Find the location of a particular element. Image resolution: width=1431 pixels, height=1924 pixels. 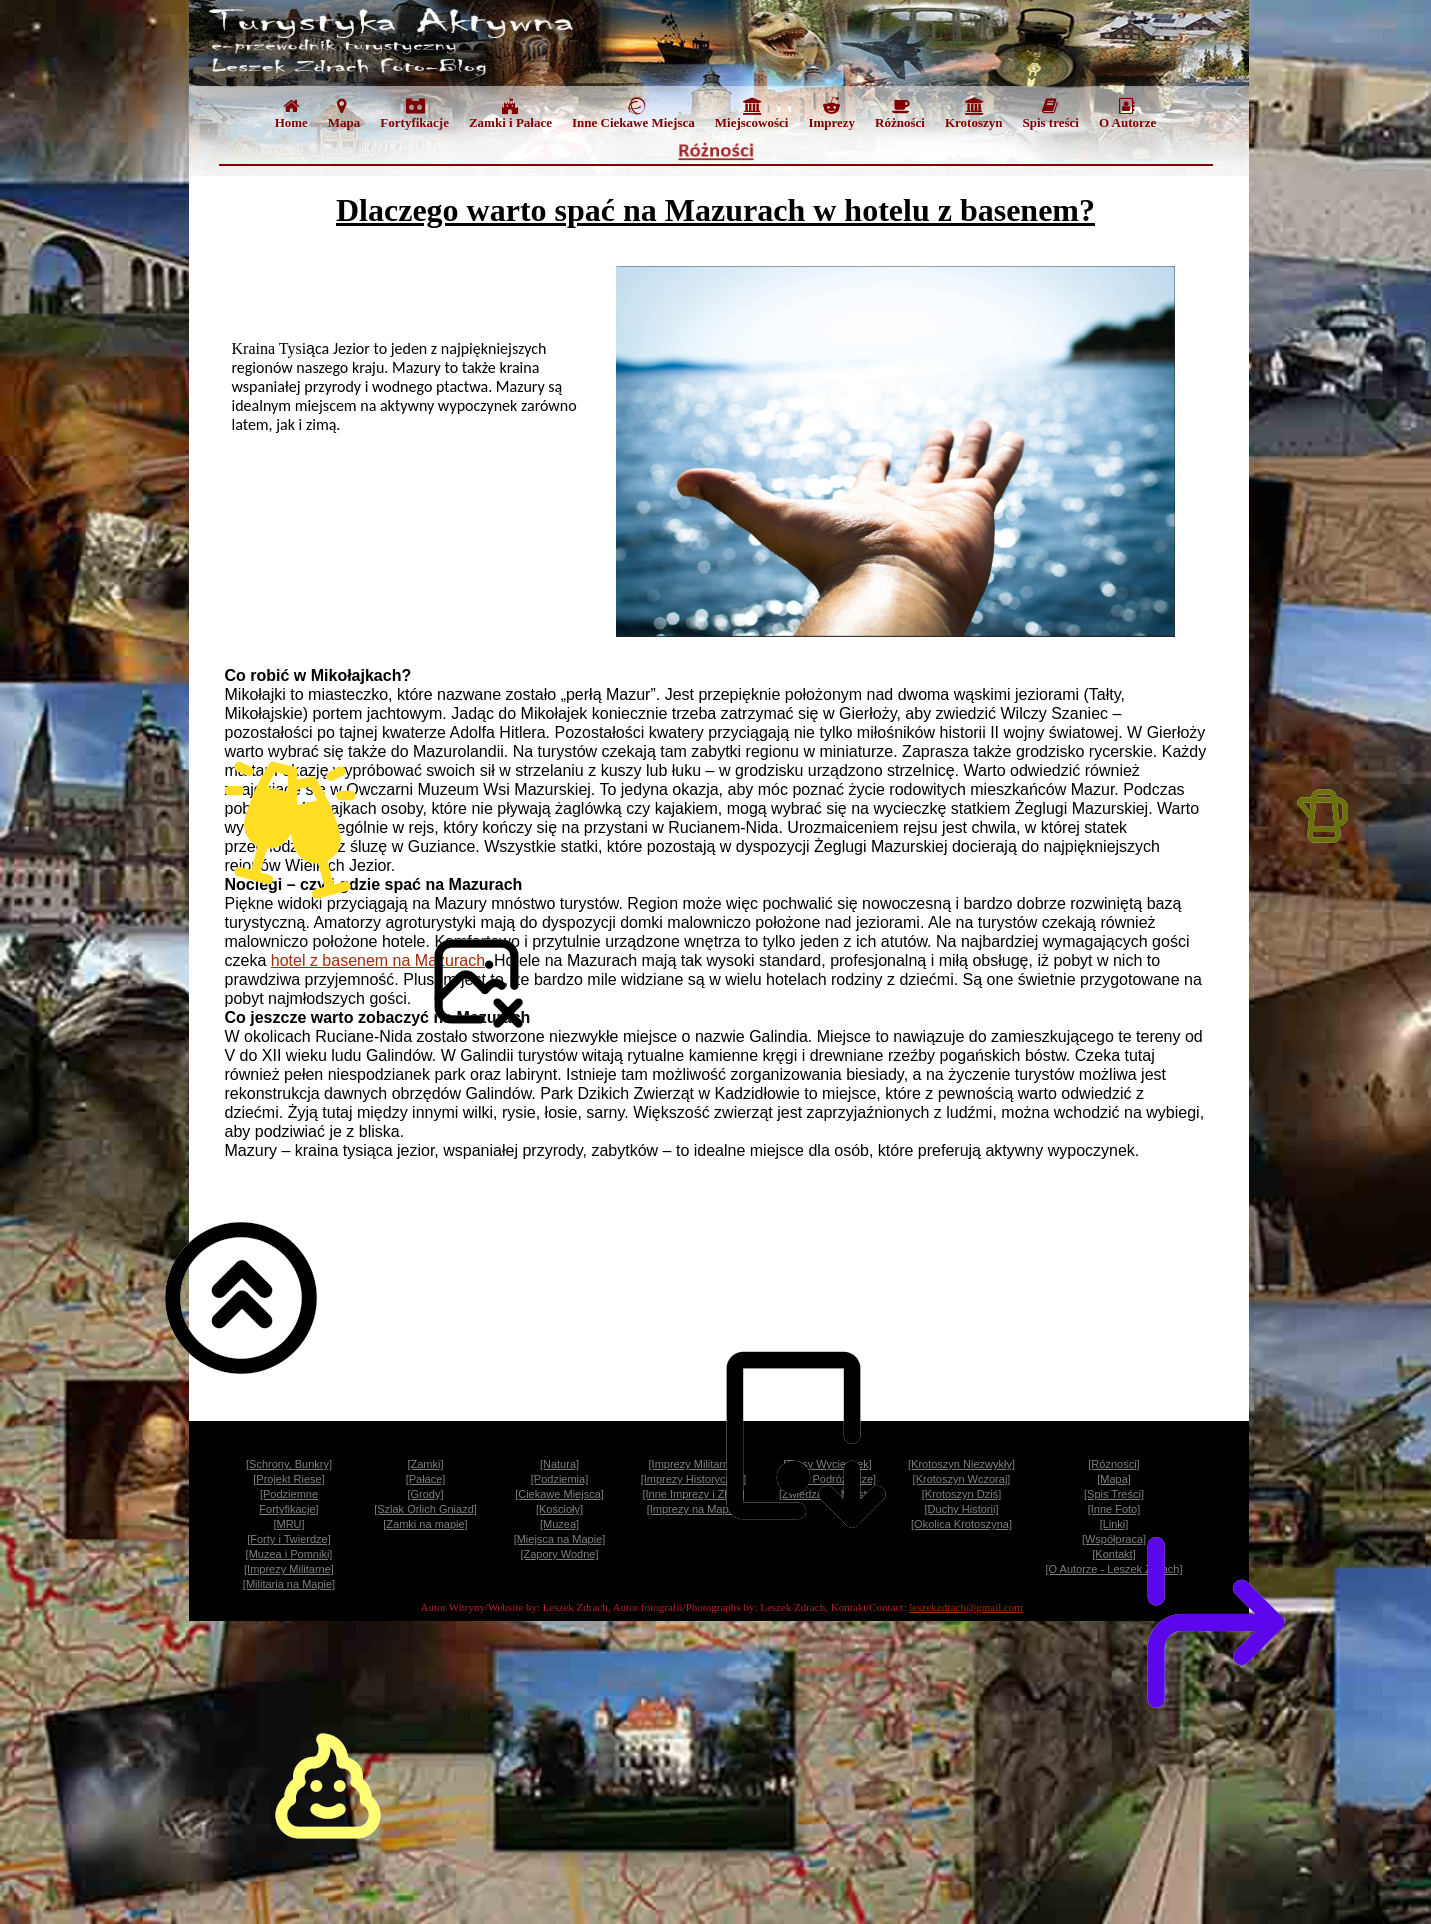

celebrate an achievement or milestone is located at coordinates (292, 829).